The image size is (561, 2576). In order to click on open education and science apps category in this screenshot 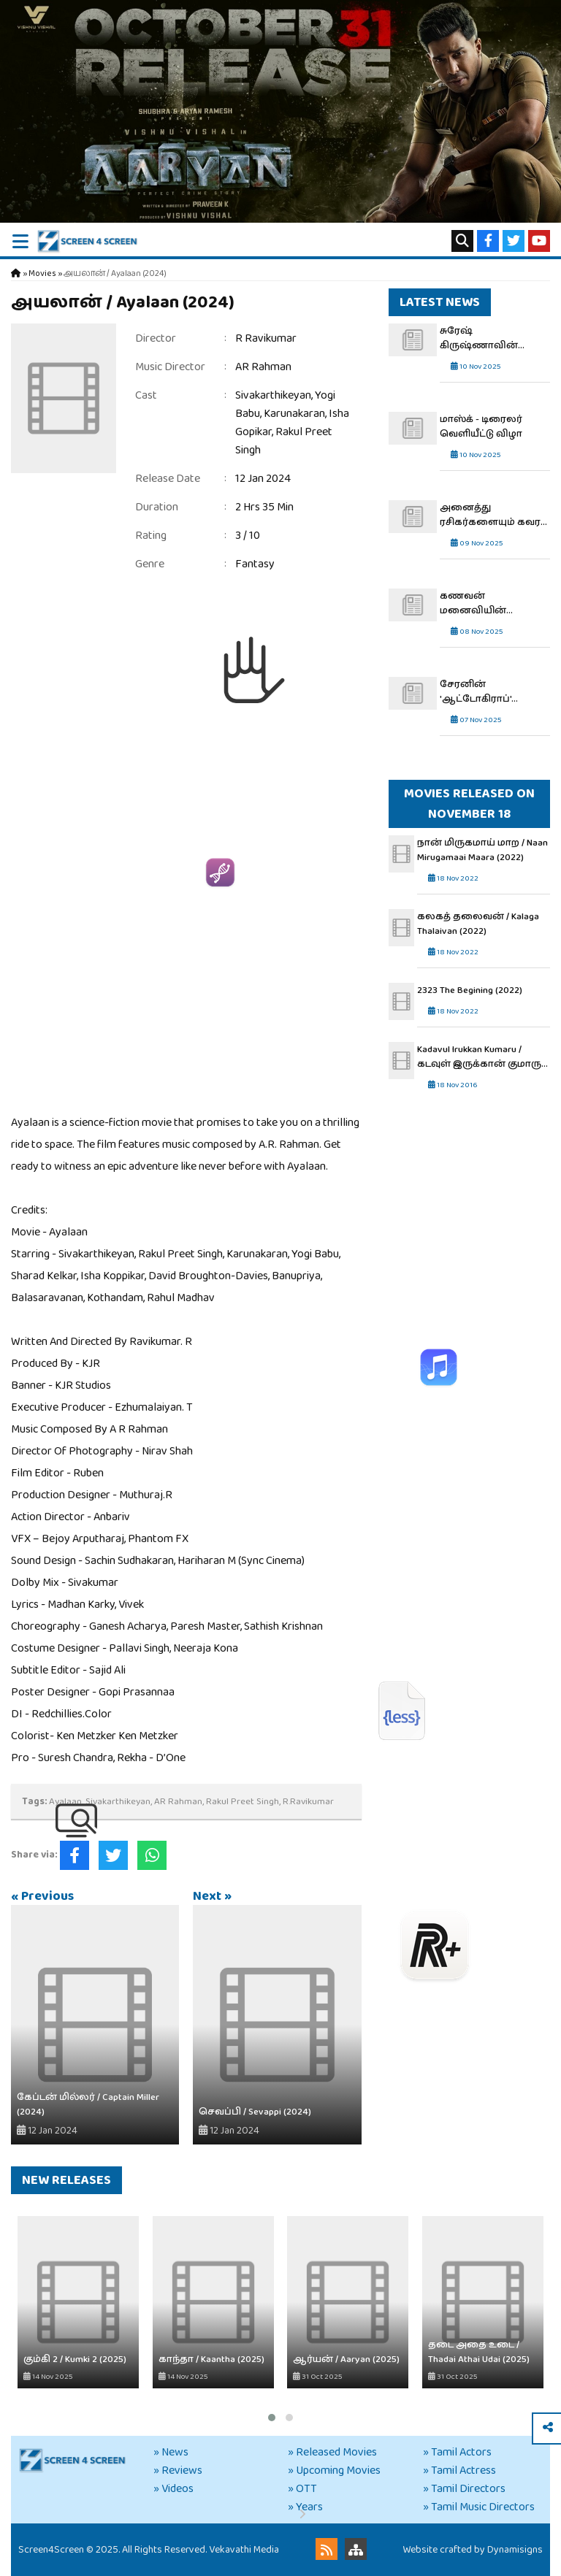, I will do `click(220, 873)`.